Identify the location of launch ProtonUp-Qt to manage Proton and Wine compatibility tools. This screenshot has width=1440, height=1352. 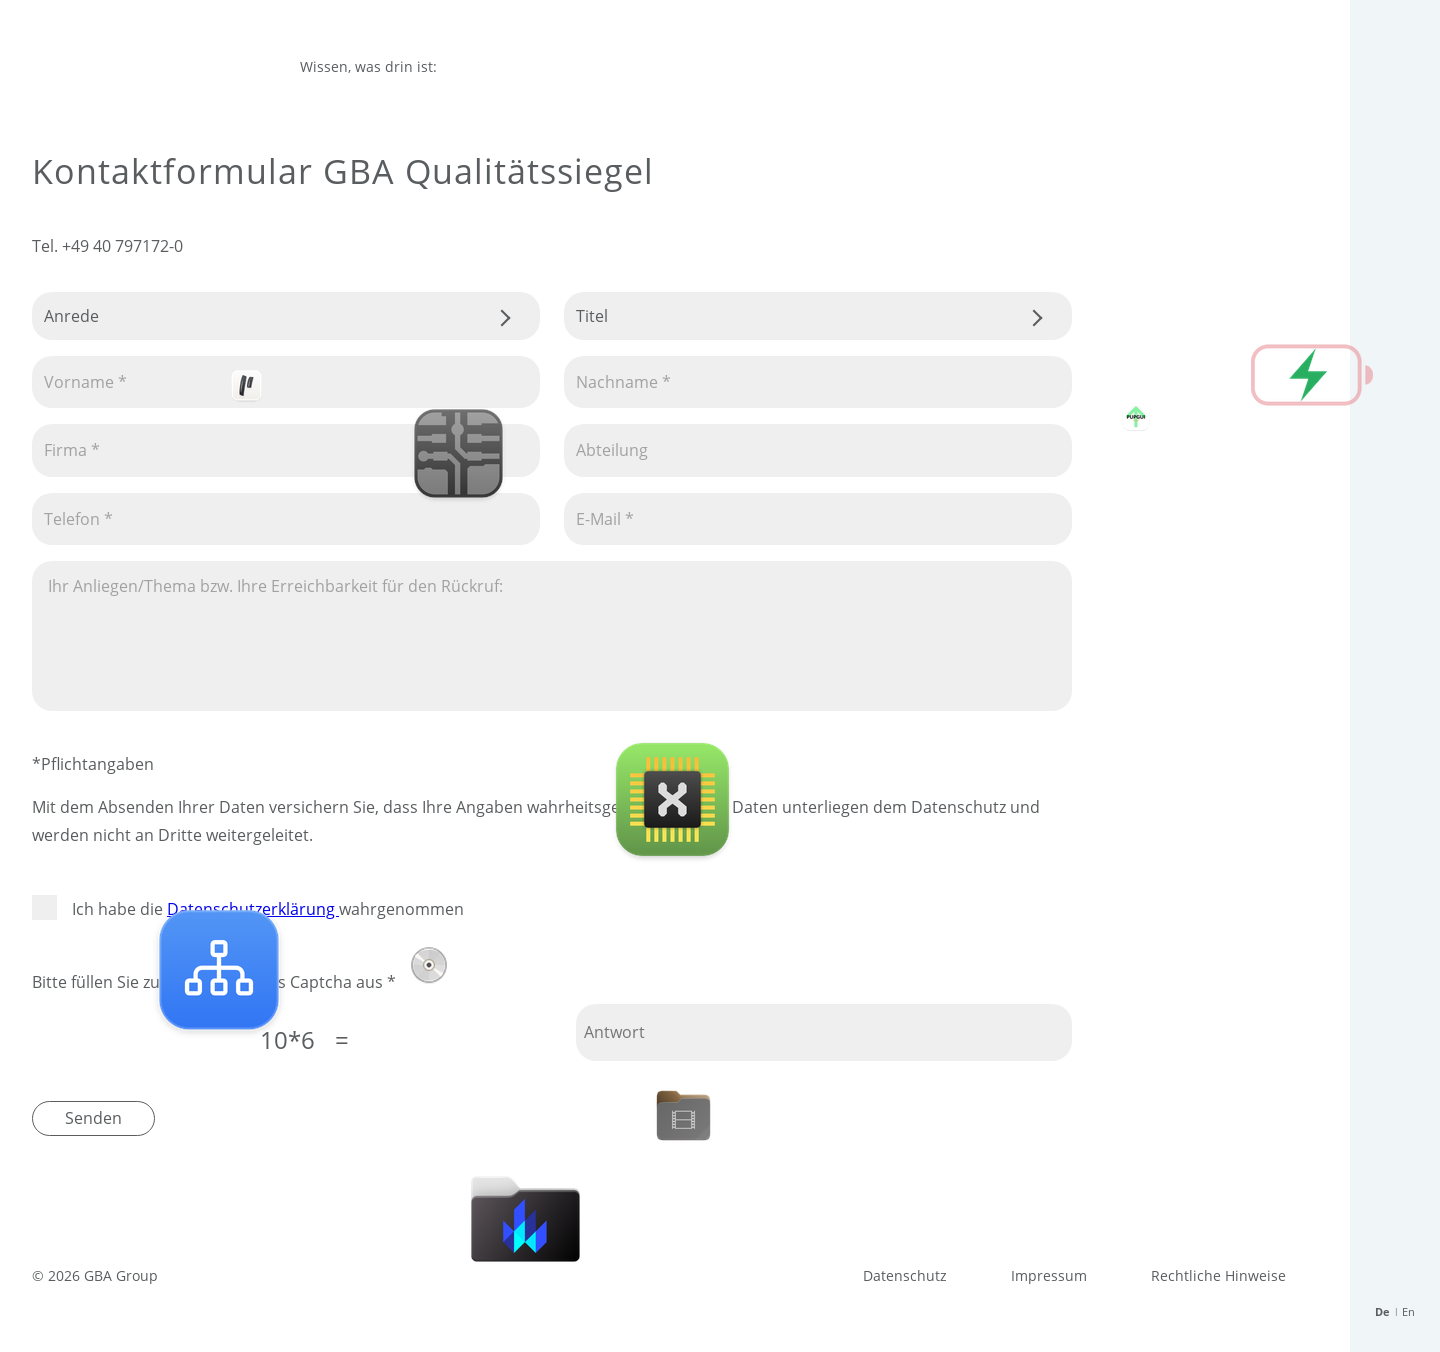
(1136, 417).